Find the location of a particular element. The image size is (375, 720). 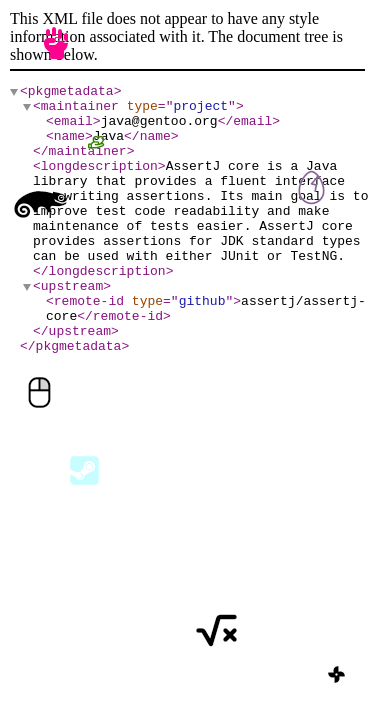

access mathematical or scientific calculator functions is located at coordinates (216, 630).